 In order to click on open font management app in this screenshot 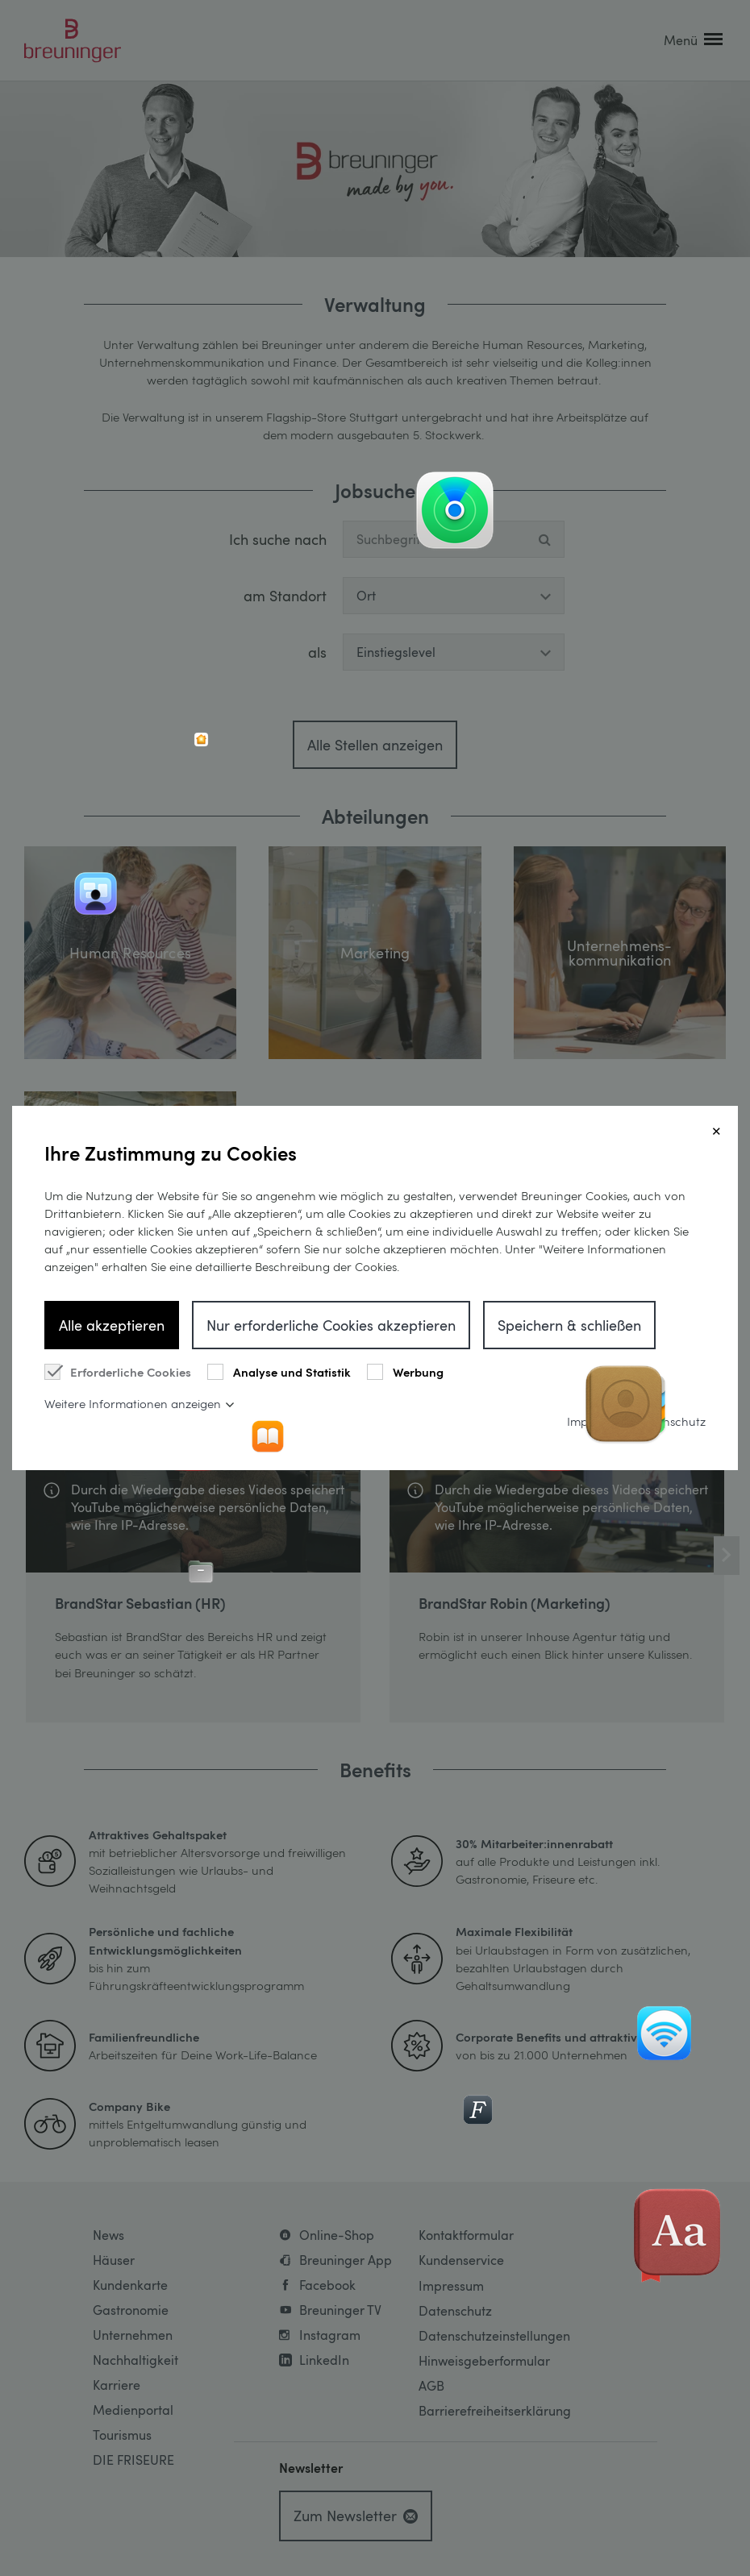, I will do `click(477, 2109)`.